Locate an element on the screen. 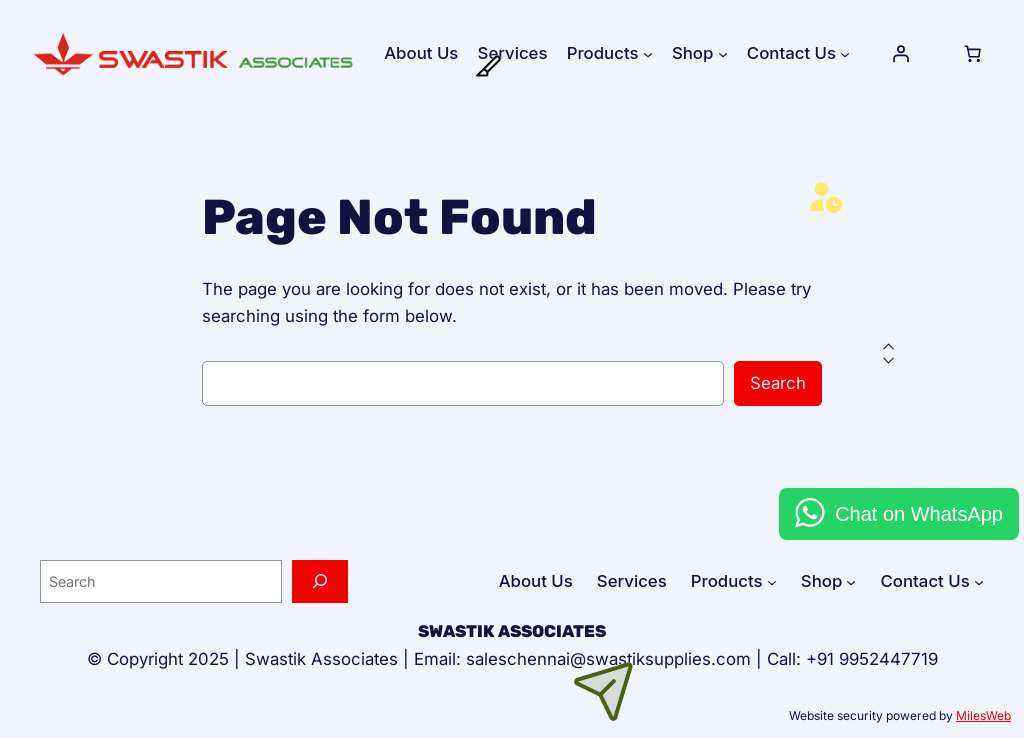 The height and width of the screenshot is (738, 1024). slice or cut selected content is located at coordinates (488, 66).